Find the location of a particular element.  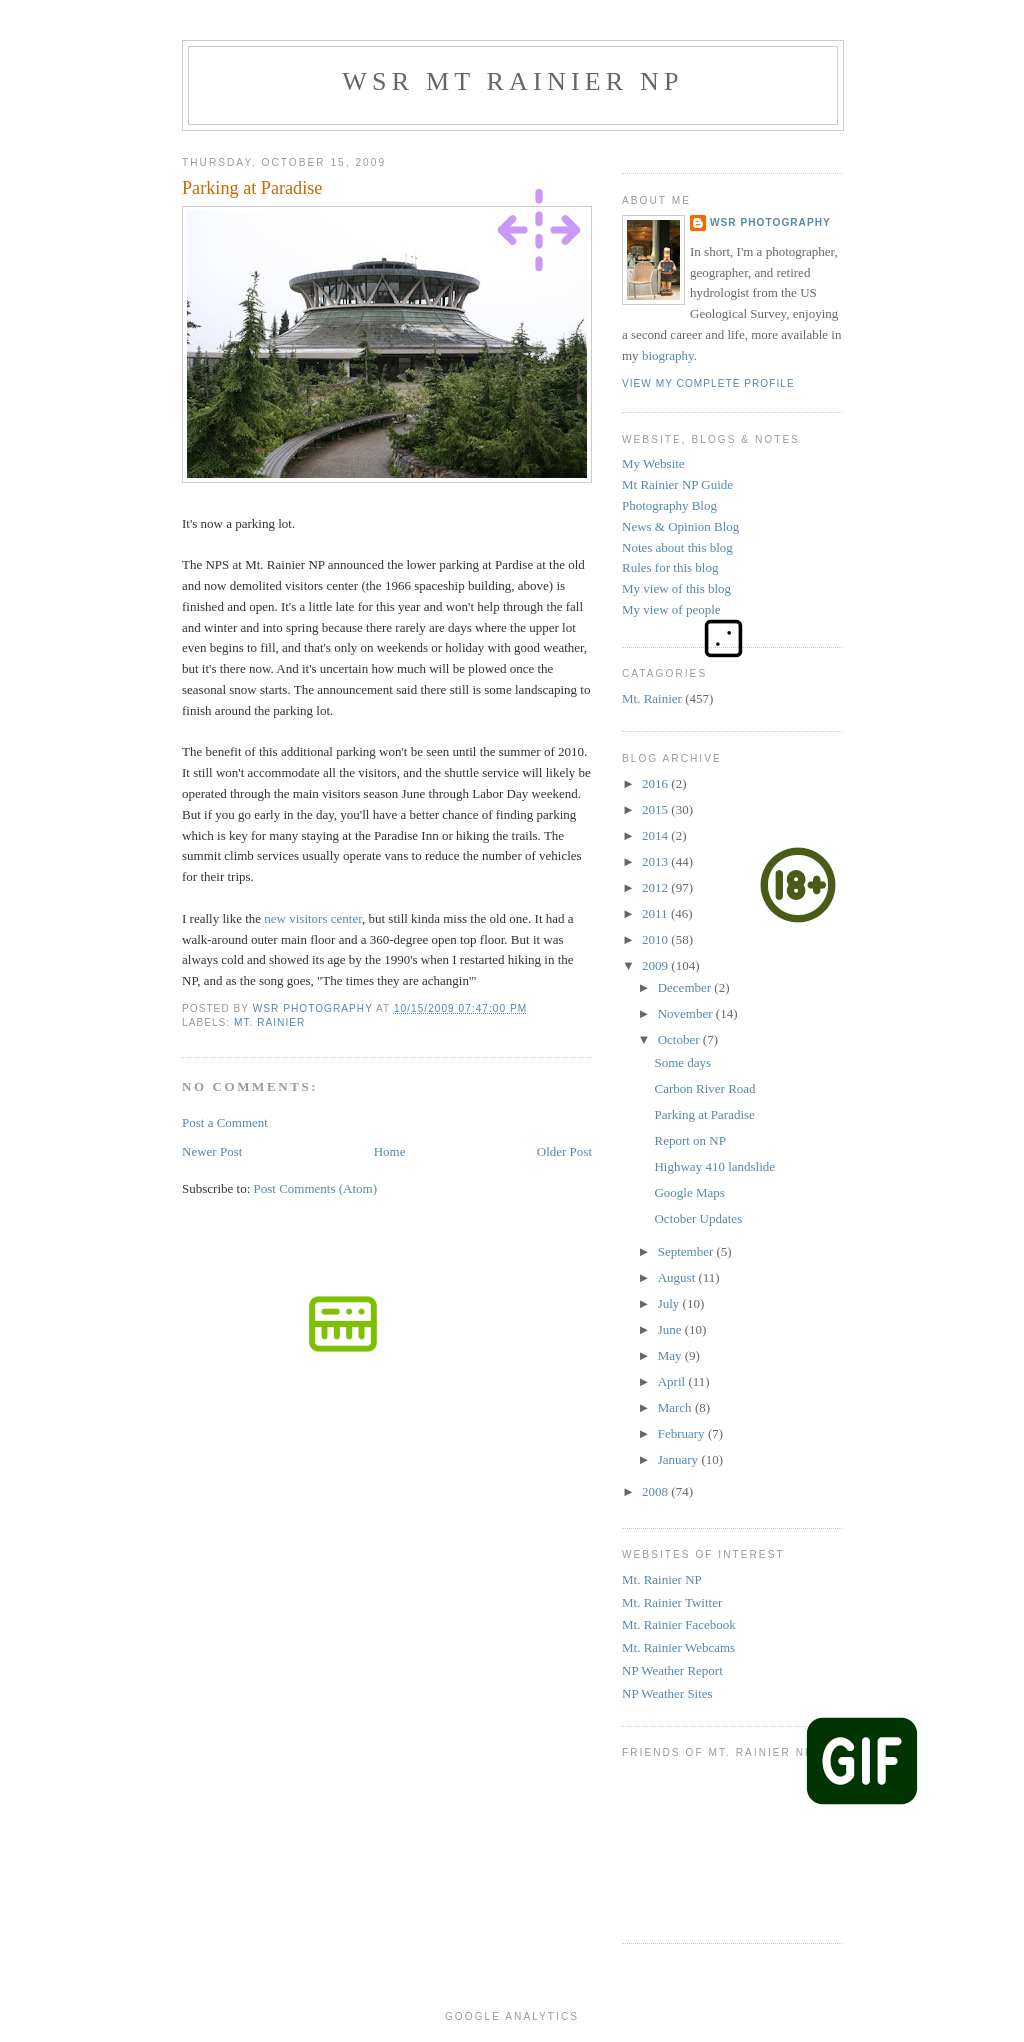

expand content horizontally is located at coordinates (539, 230).